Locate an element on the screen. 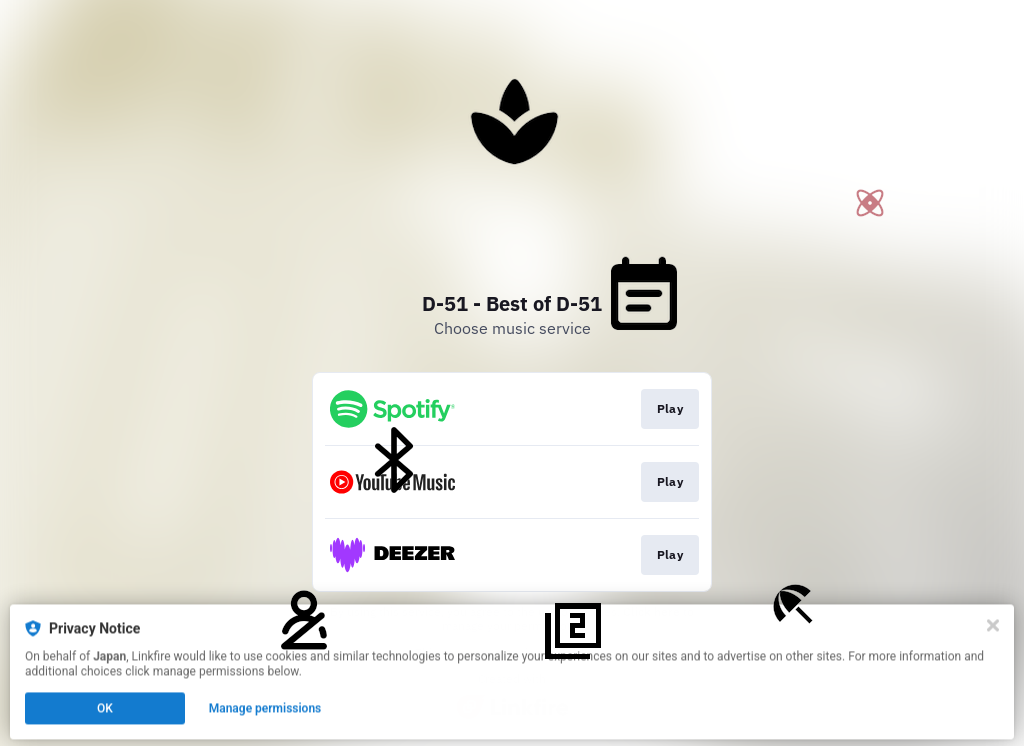 This screenshot has width=1024, height=746. view event details or notes is located at coordinates (644, 297).